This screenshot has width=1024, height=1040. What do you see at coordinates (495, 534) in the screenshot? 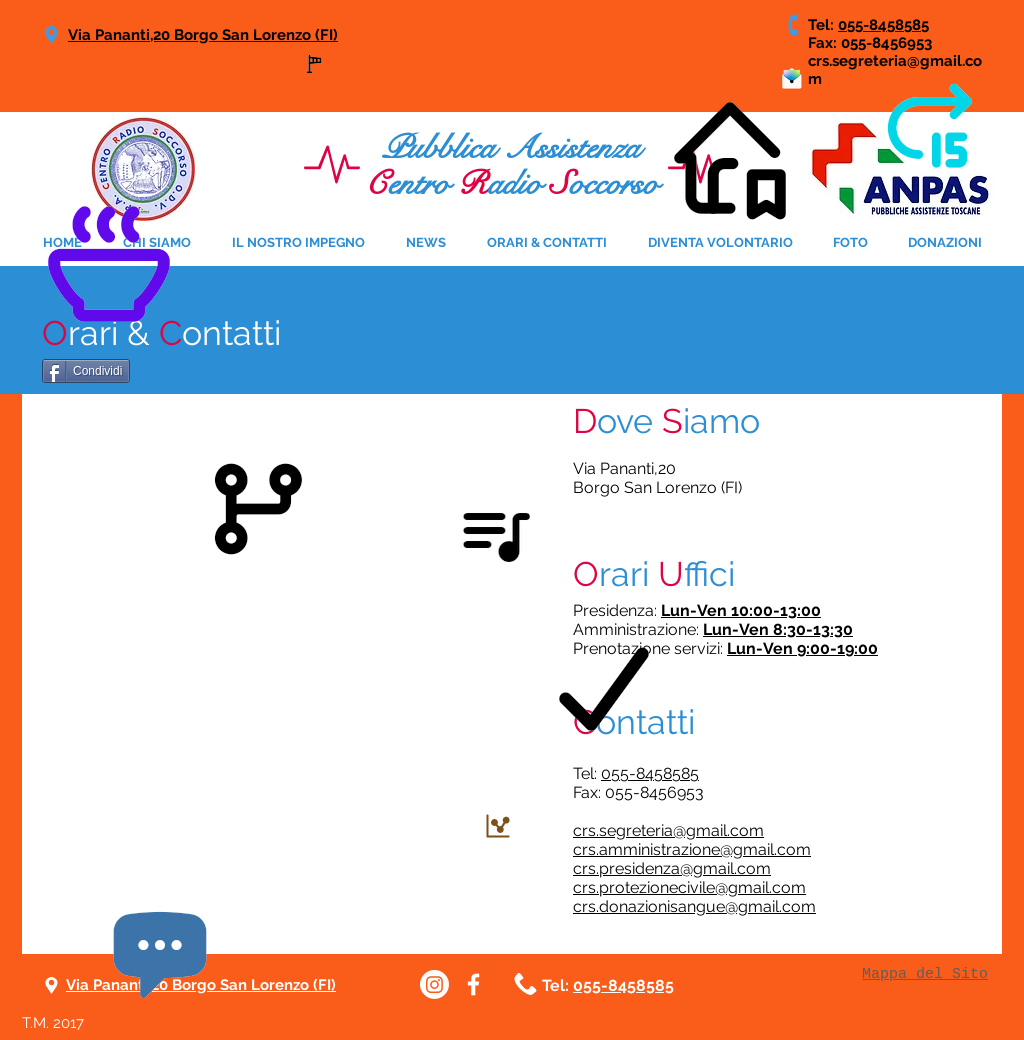
I see `view music queue or playlist` at bounding box center [495, 534].